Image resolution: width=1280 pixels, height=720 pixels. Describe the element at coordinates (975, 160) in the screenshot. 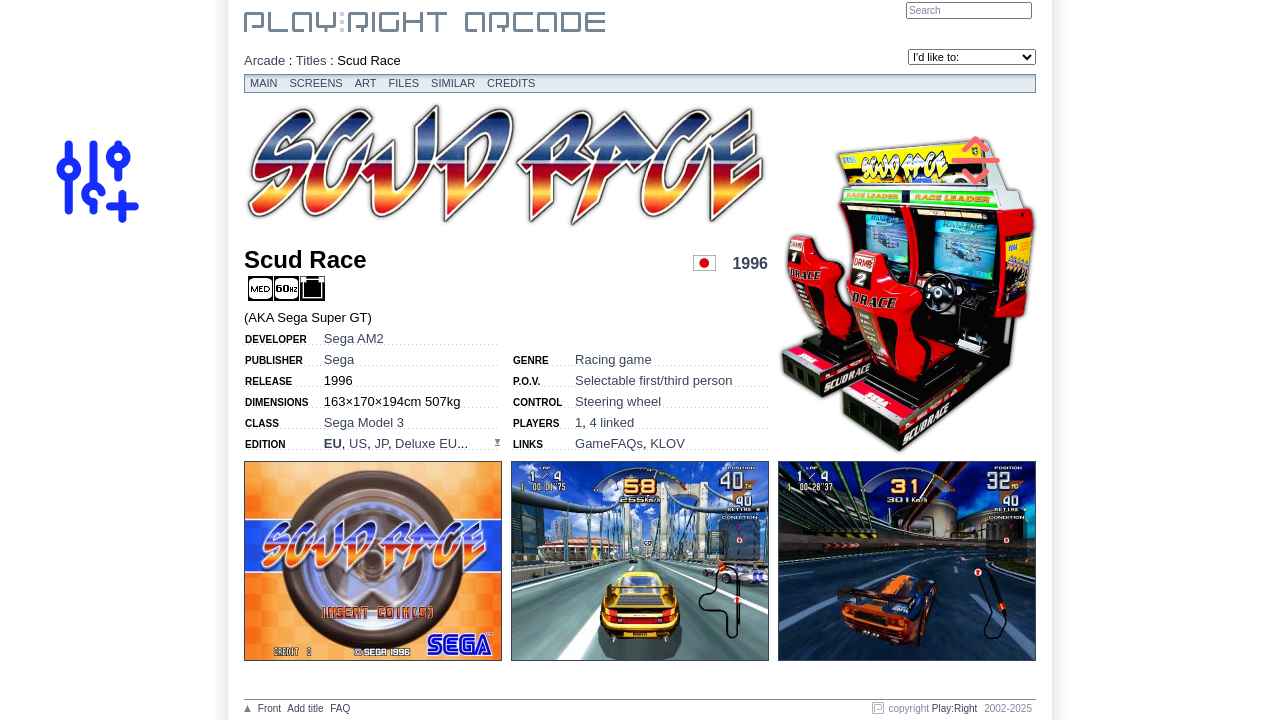

I see `insert a horizontal divider between content sections` at that location.